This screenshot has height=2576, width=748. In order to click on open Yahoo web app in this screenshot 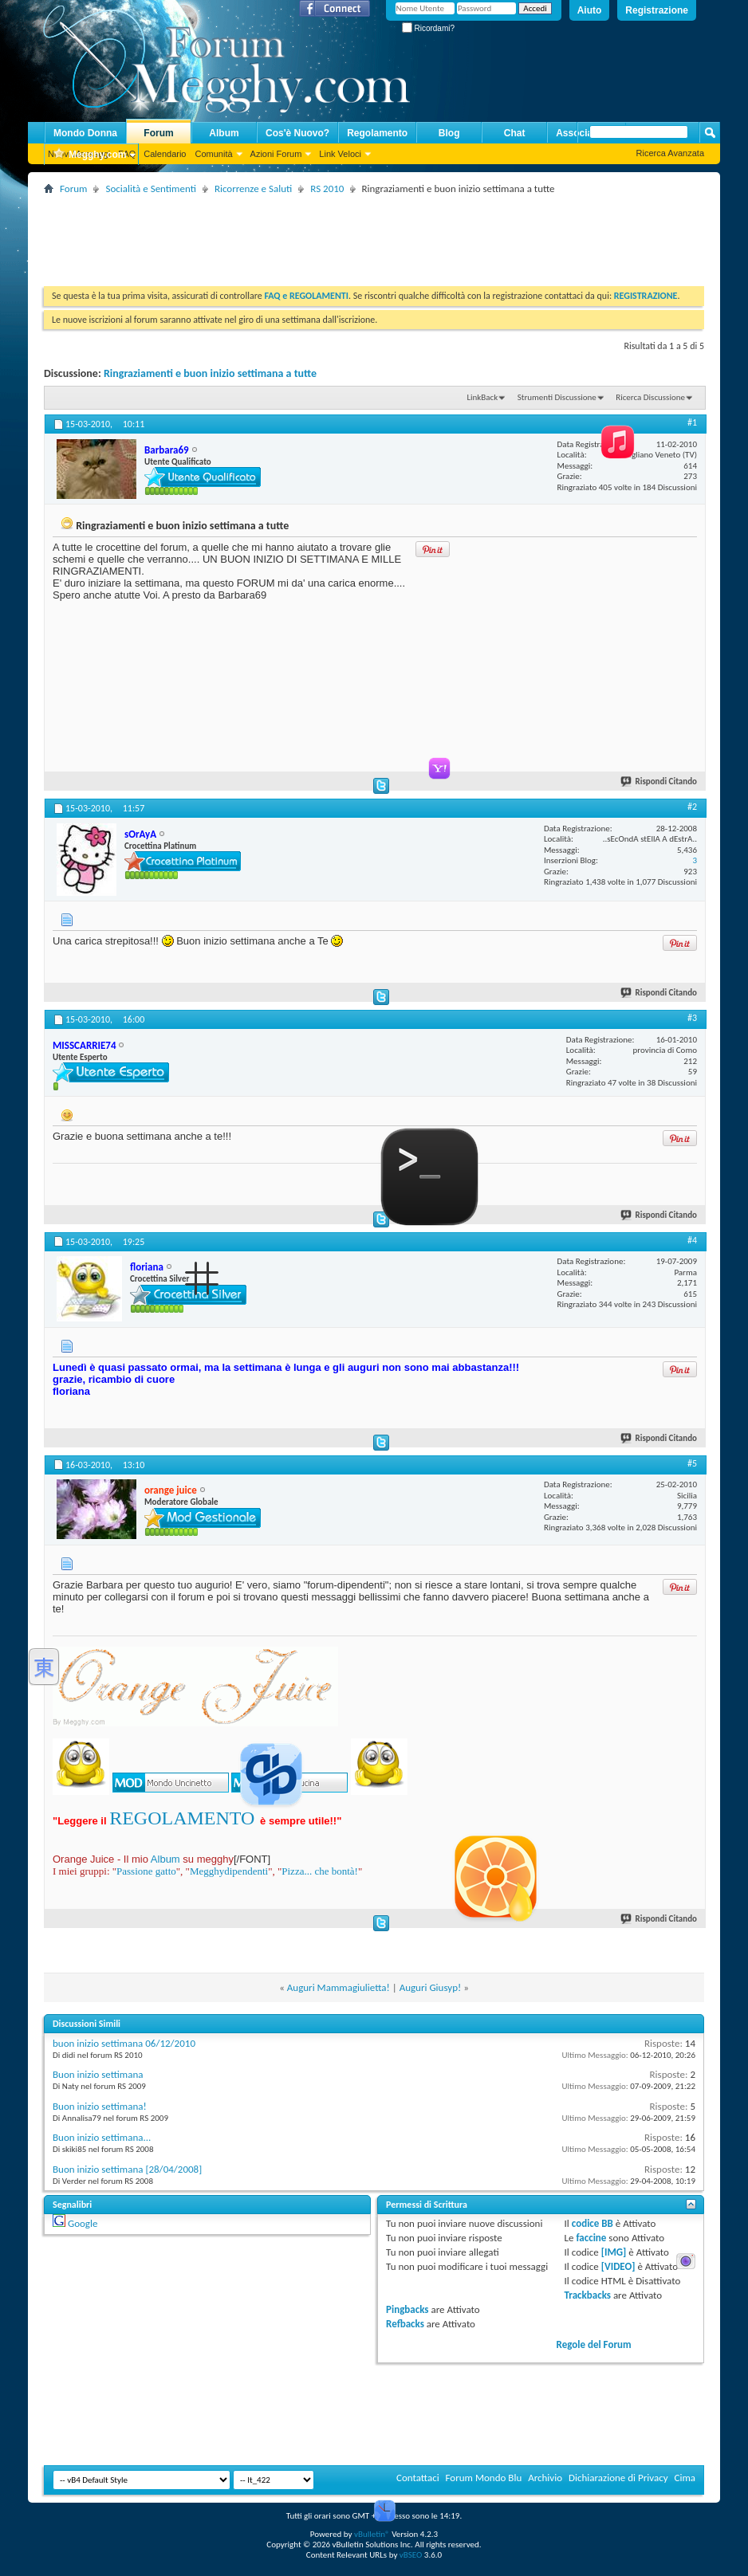, I will do `click(439, 768)`.